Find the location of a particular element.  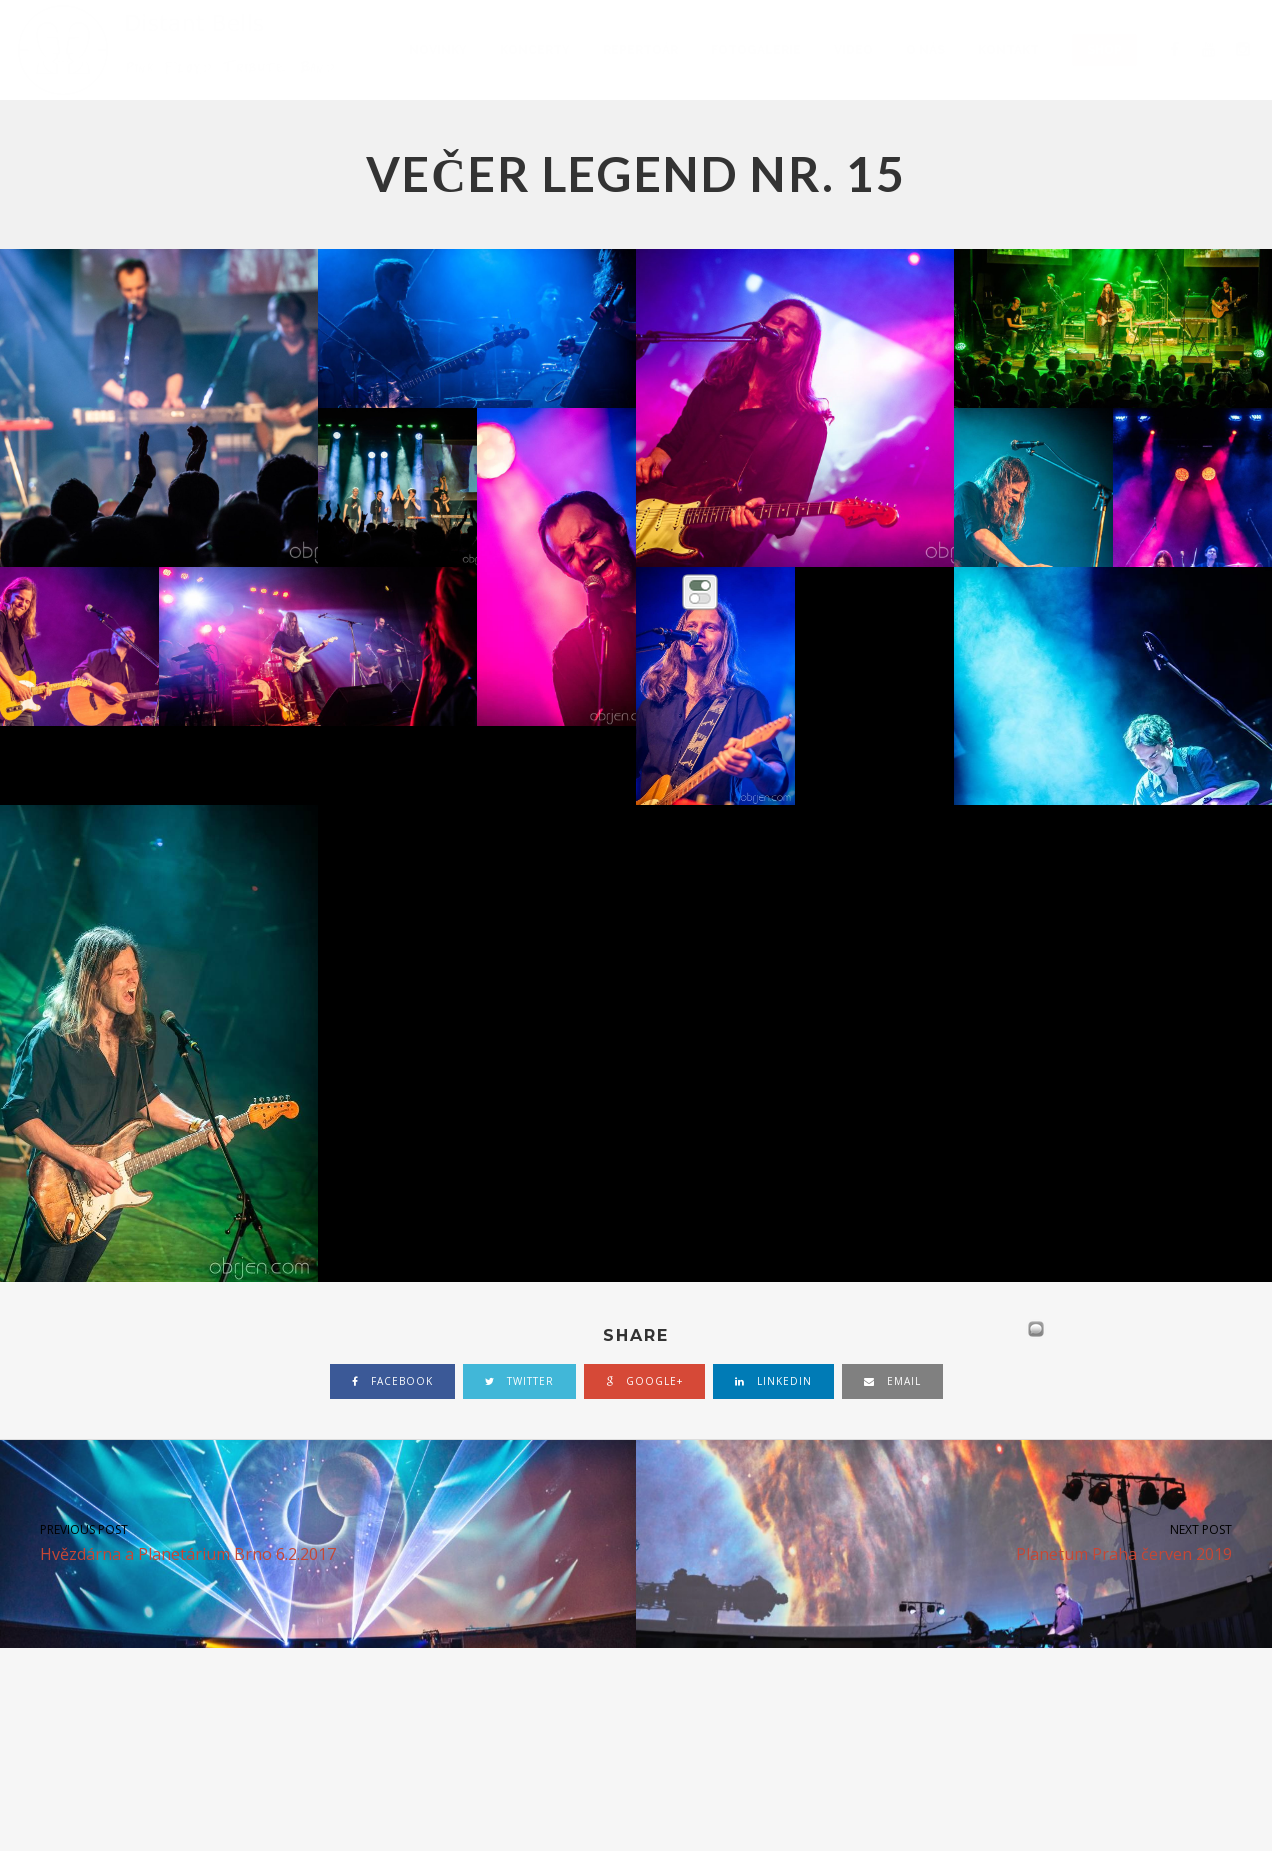

open system tweaks or customization settings is located at coordinates (700, 592).